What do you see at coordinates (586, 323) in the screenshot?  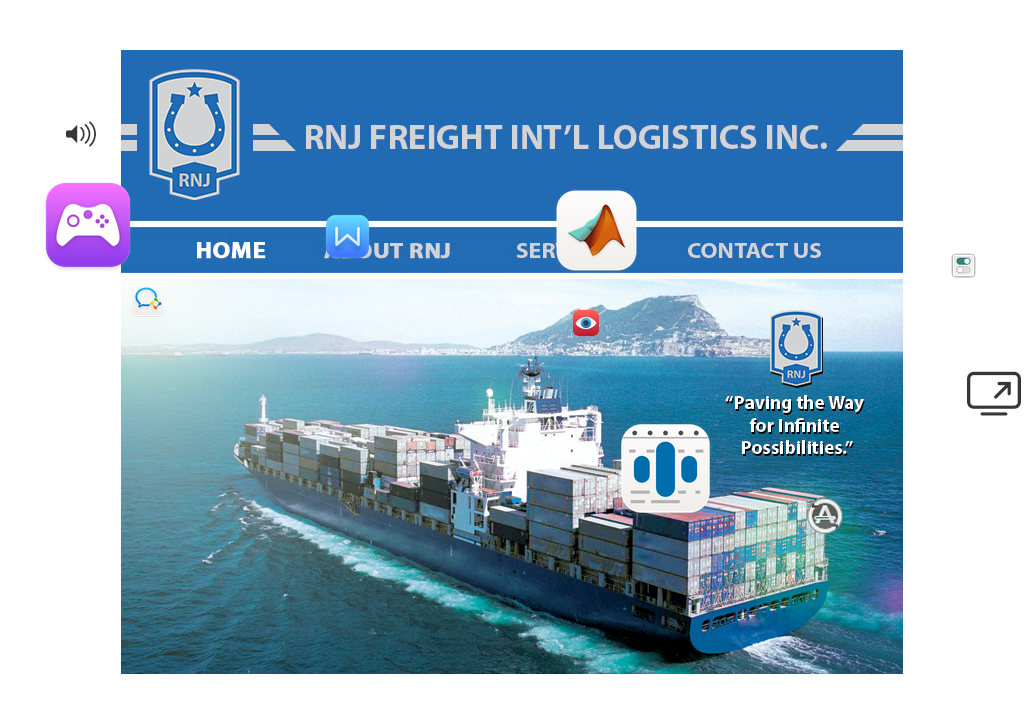 I see `open aegisub subtitle editor` at bounding box center [586, 323].